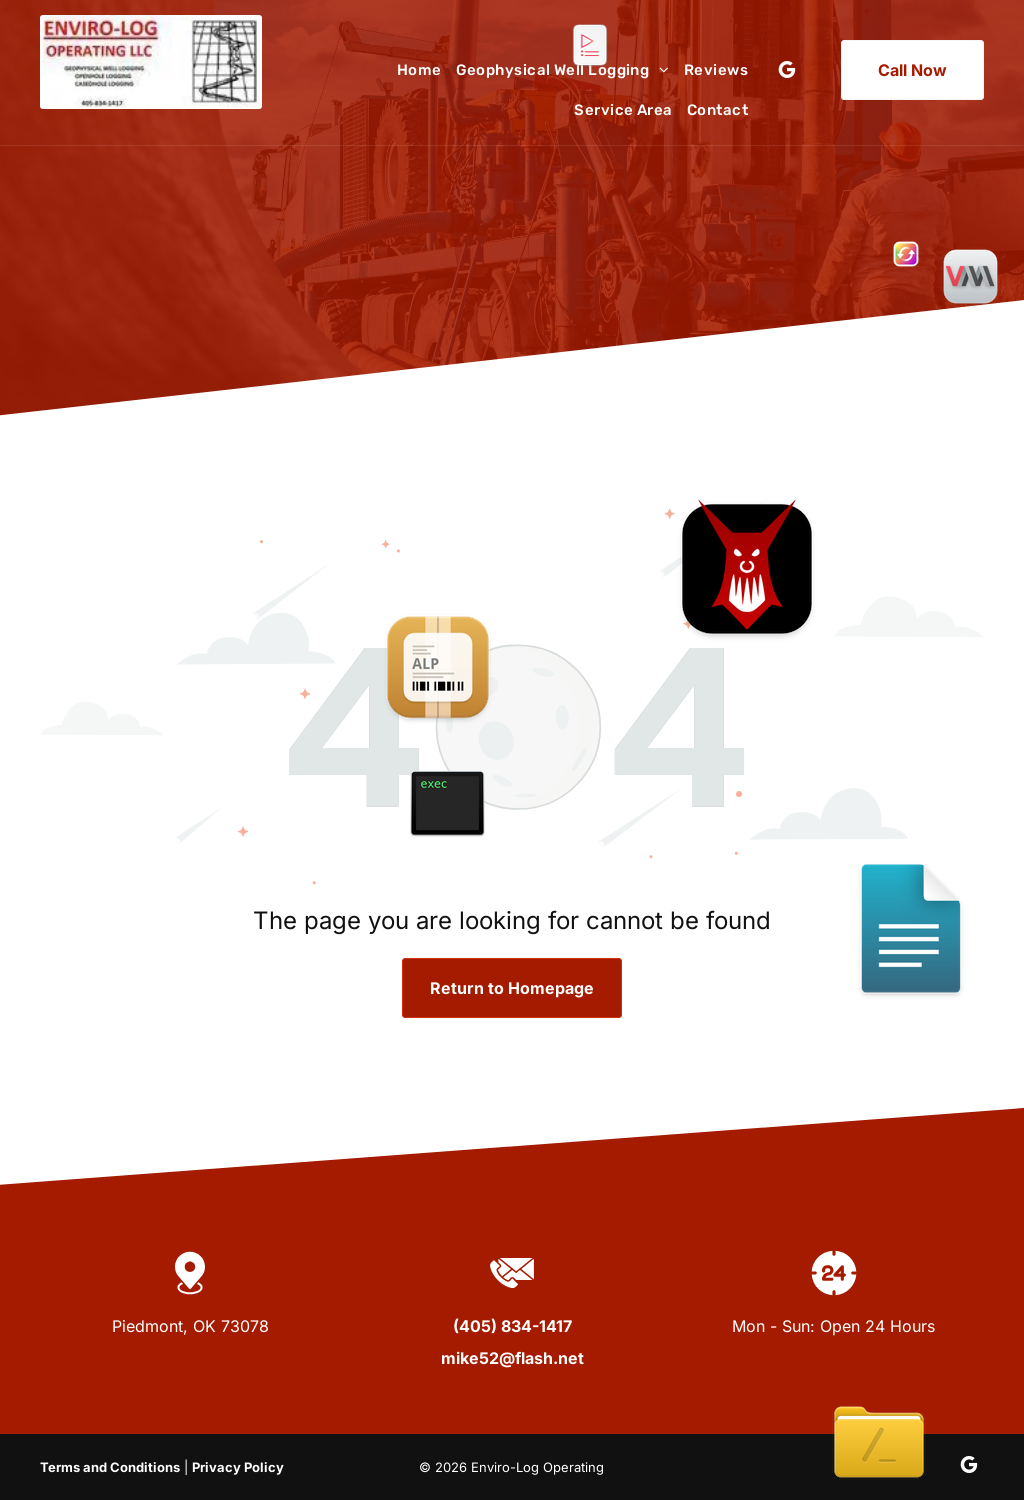 The image size is (1024, 1500). I want to click on an alpm package file used by arch linux package manager, so click(438, 669).